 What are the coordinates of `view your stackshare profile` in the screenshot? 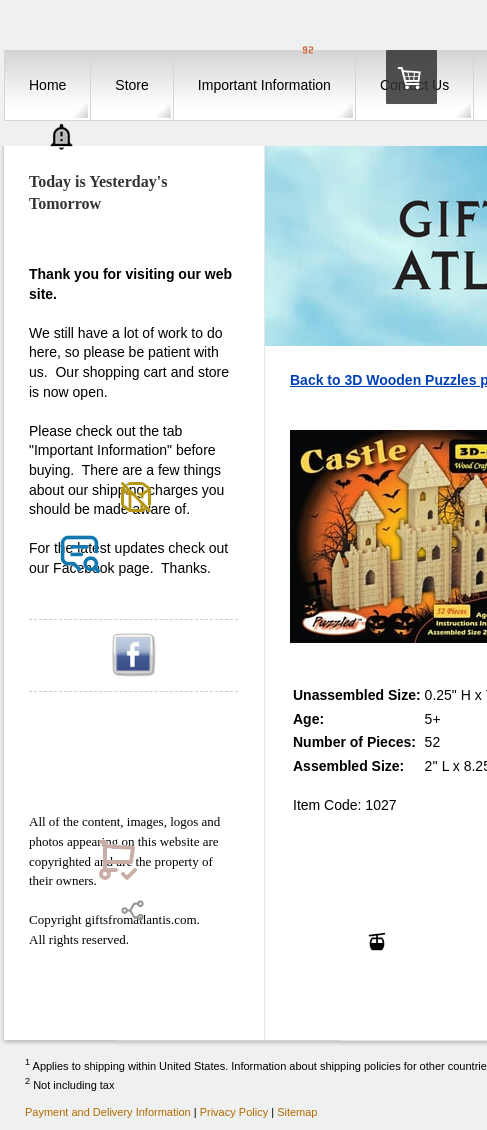 It's located at (132, 910).